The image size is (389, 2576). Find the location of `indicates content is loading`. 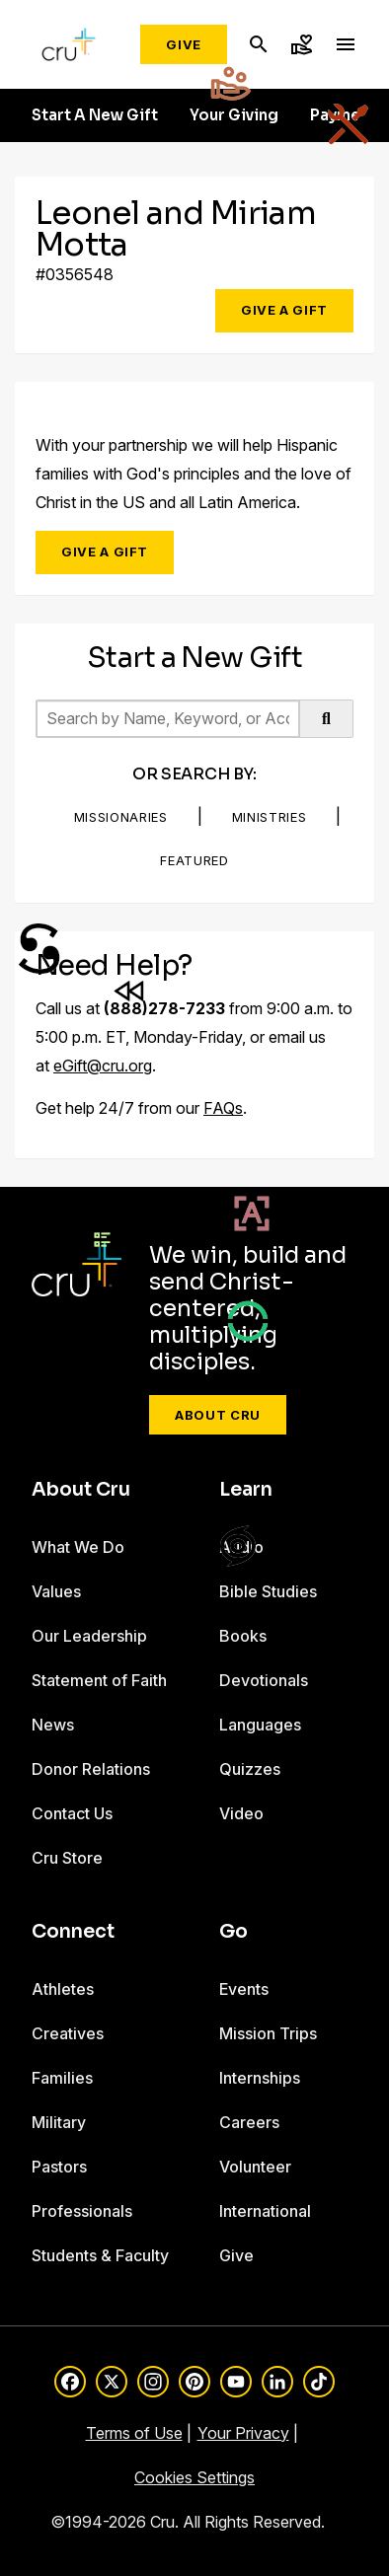

indicates content is loading is located at coordinates (248, 1321).